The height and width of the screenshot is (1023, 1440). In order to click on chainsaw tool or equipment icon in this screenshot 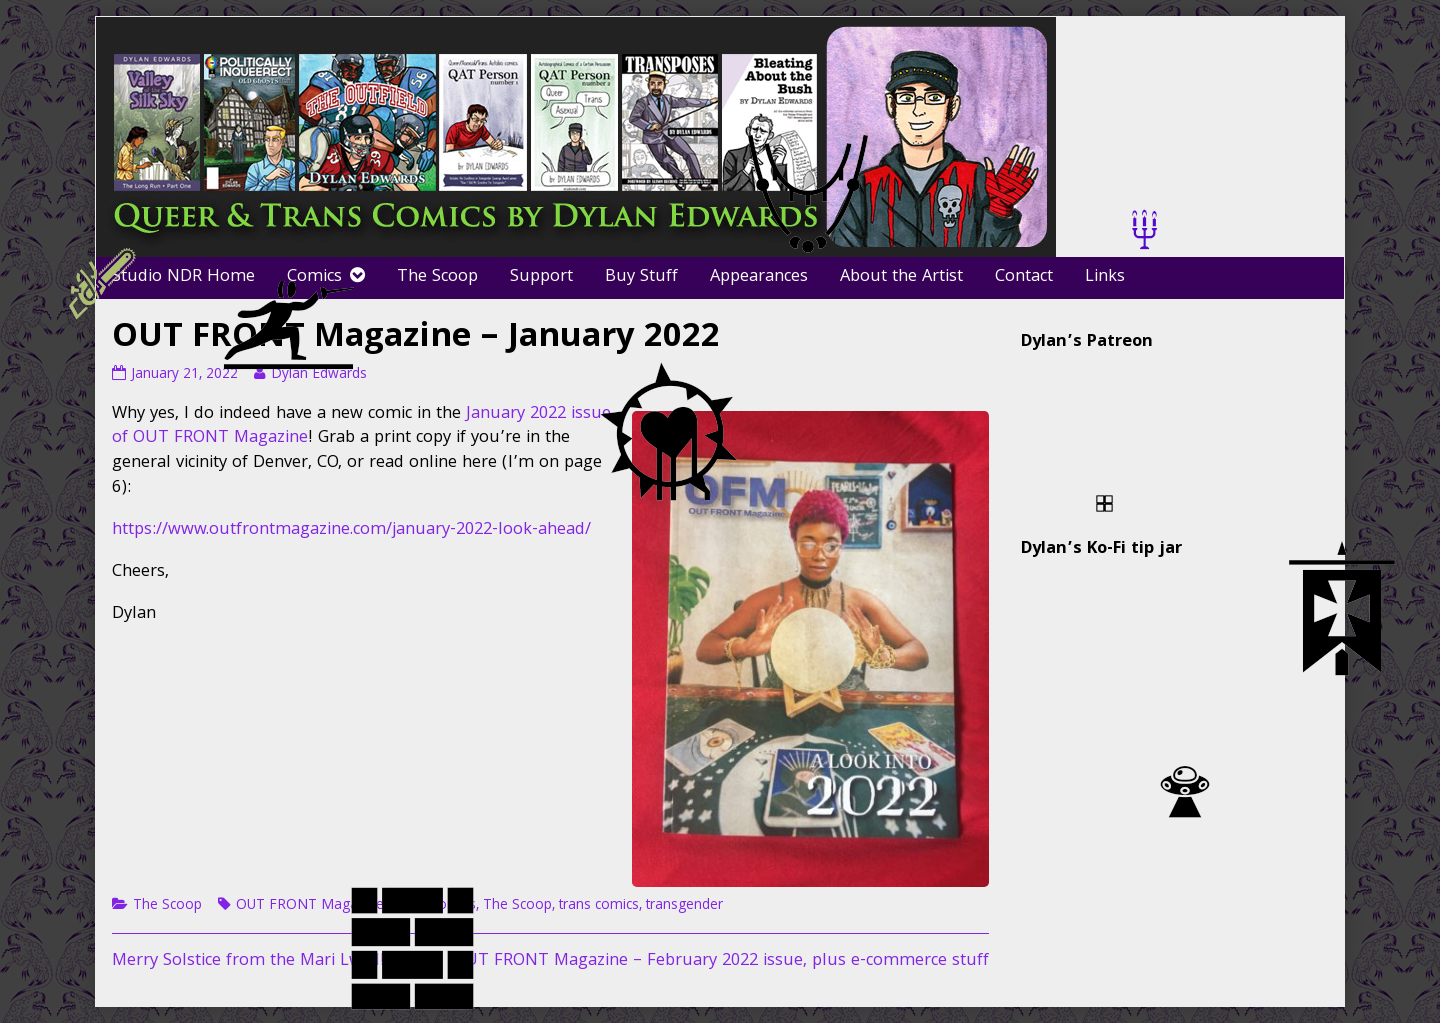, I will do `click(102, 283)`.